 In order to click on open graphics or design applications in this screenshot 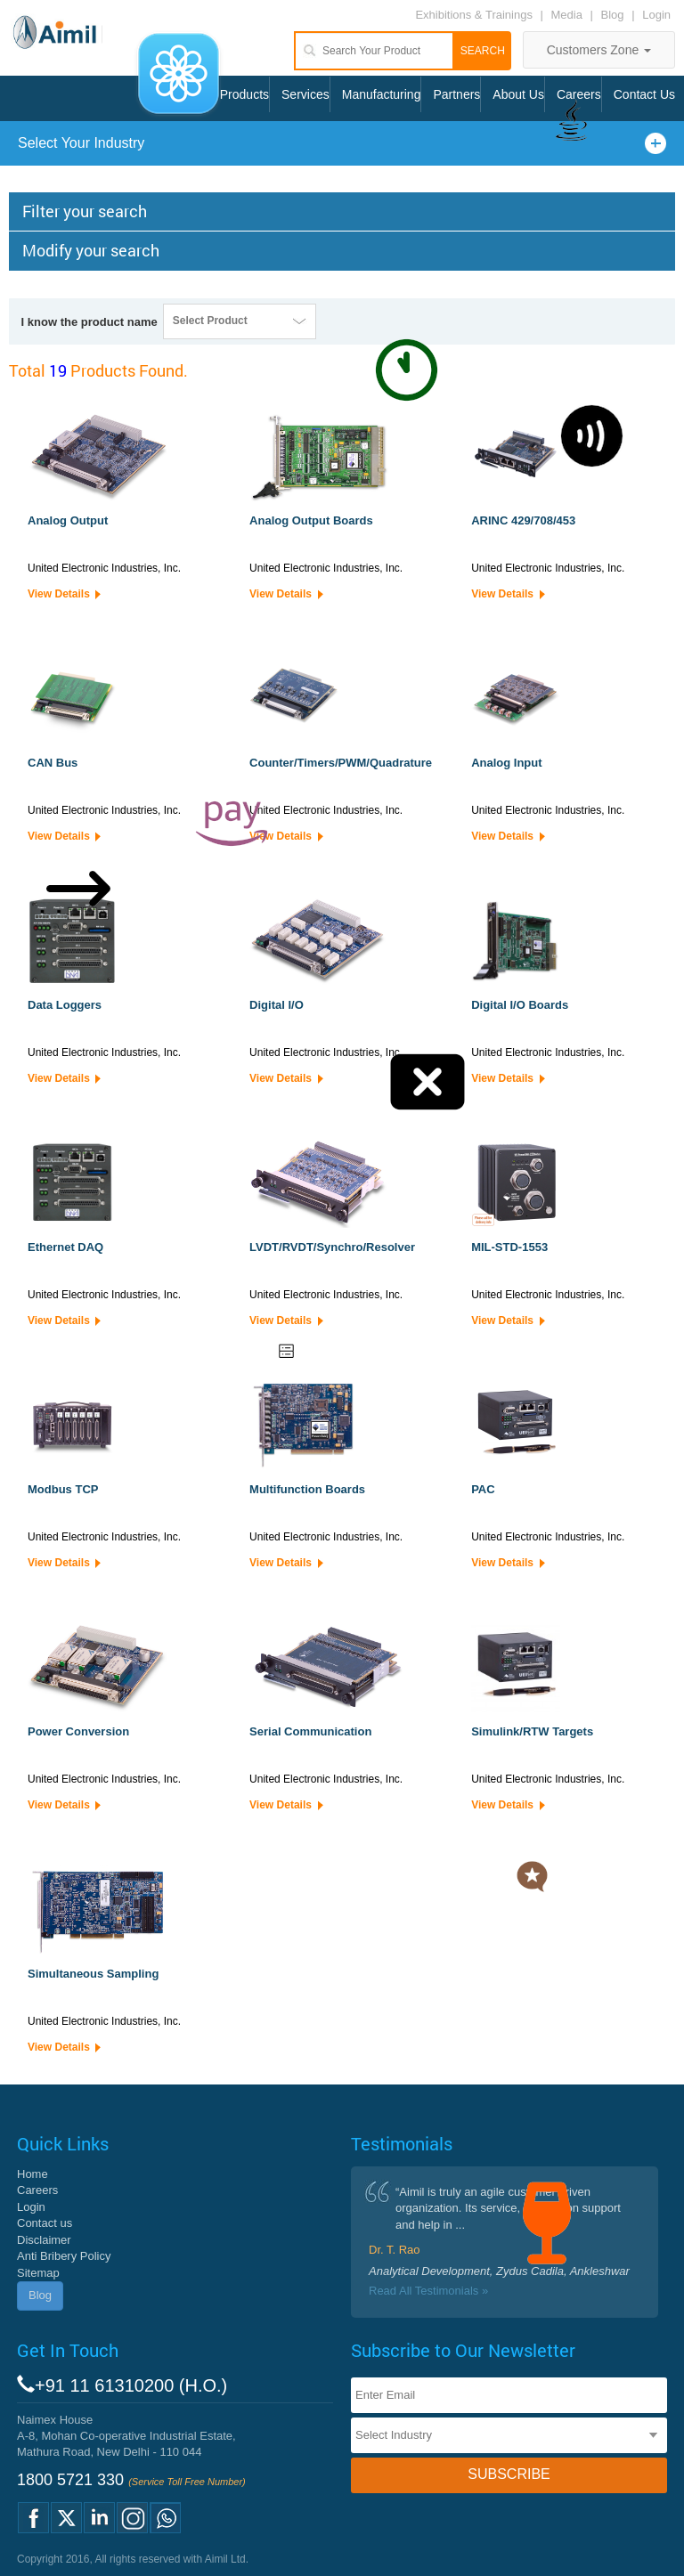, I will do `click(178, 73)`.